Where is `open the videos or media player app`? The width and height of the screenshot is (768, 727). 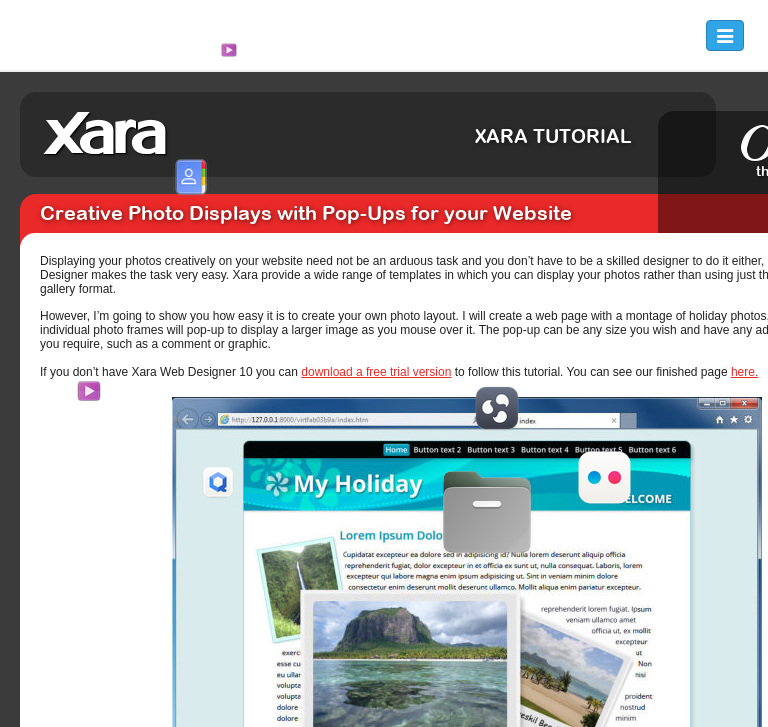 open the videos or media player app is located at coordinates (229, 50).